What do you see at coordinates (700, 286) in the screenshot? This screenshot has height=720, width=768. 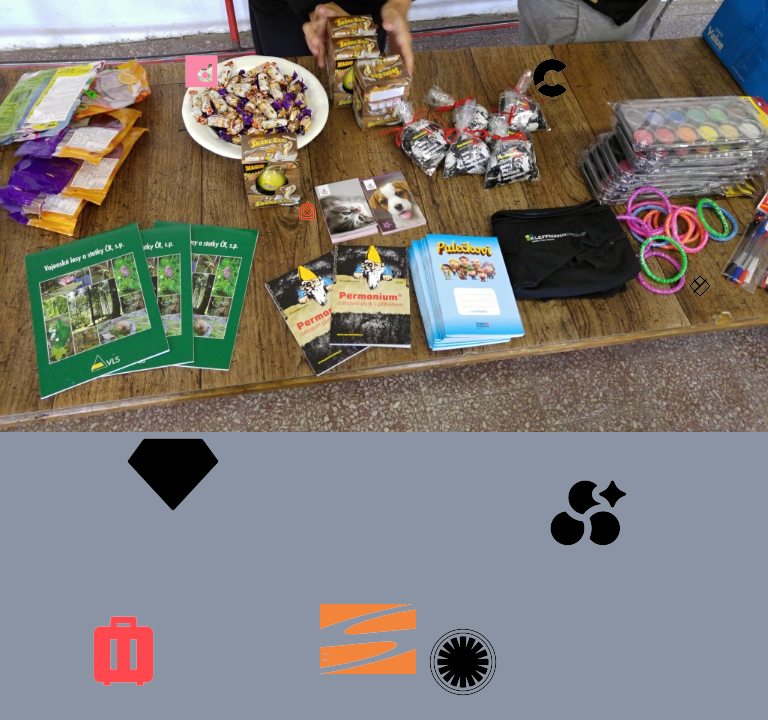 I see `open yabai tiling window manager` at bounding box center [700, 286].